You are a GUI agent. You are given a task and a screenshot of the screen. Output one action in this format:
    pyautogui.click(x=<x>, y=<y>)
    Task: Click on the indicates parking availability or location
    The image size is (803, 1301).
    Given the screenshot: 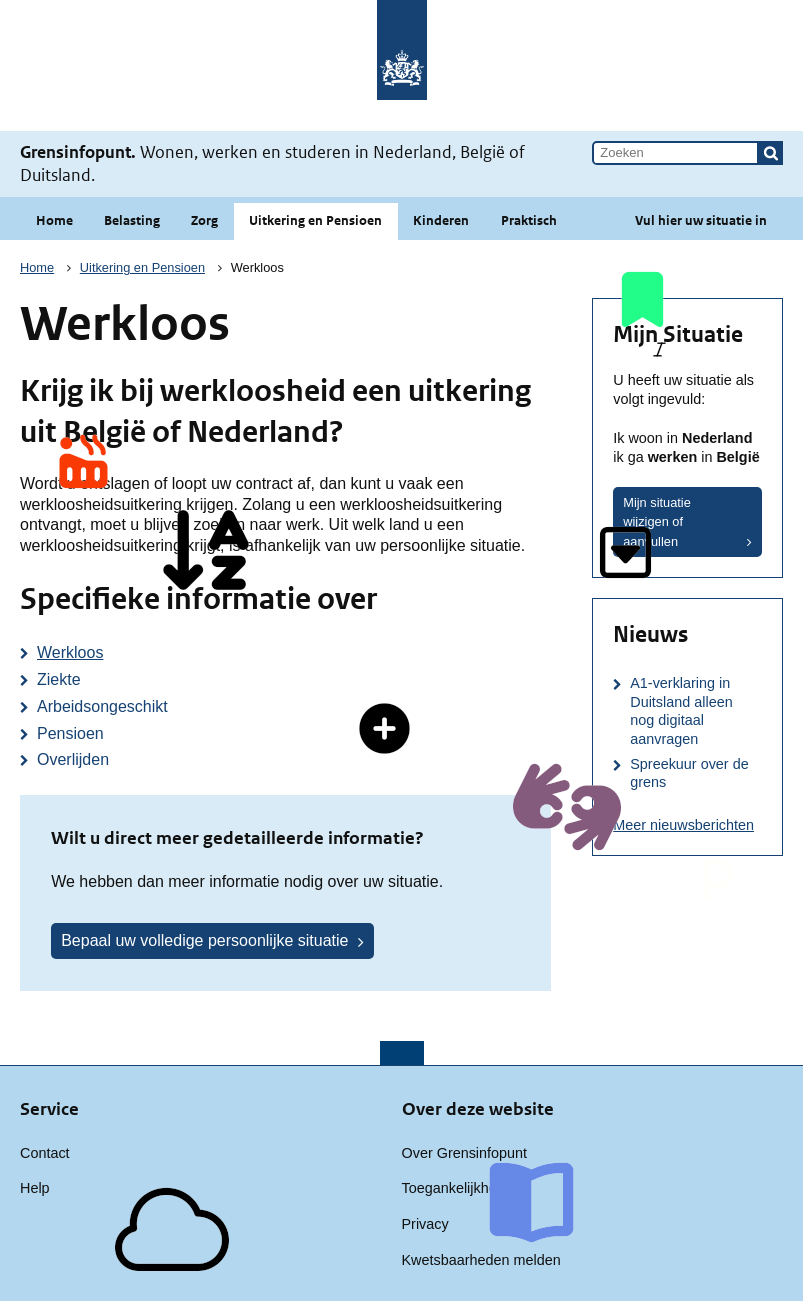 What is the action you would take?
    pyautogui.click(x=719, y=879)
    